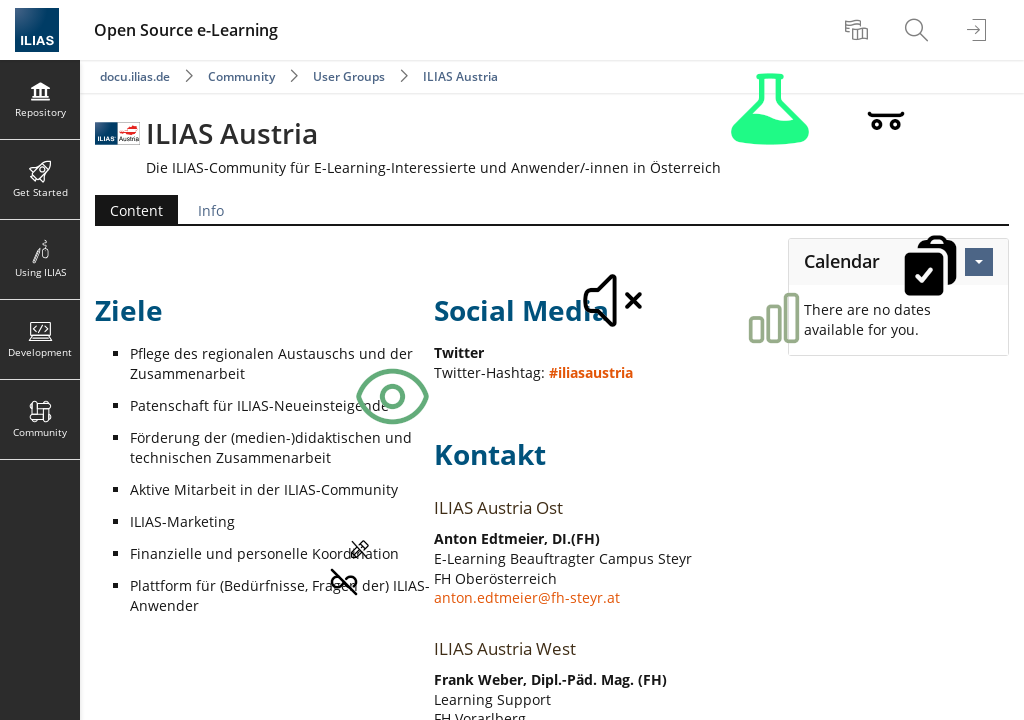  What do you see at coordinates (392, 396) in the screenshot?
I see `view or preview content` at bounding box center [392, 396].